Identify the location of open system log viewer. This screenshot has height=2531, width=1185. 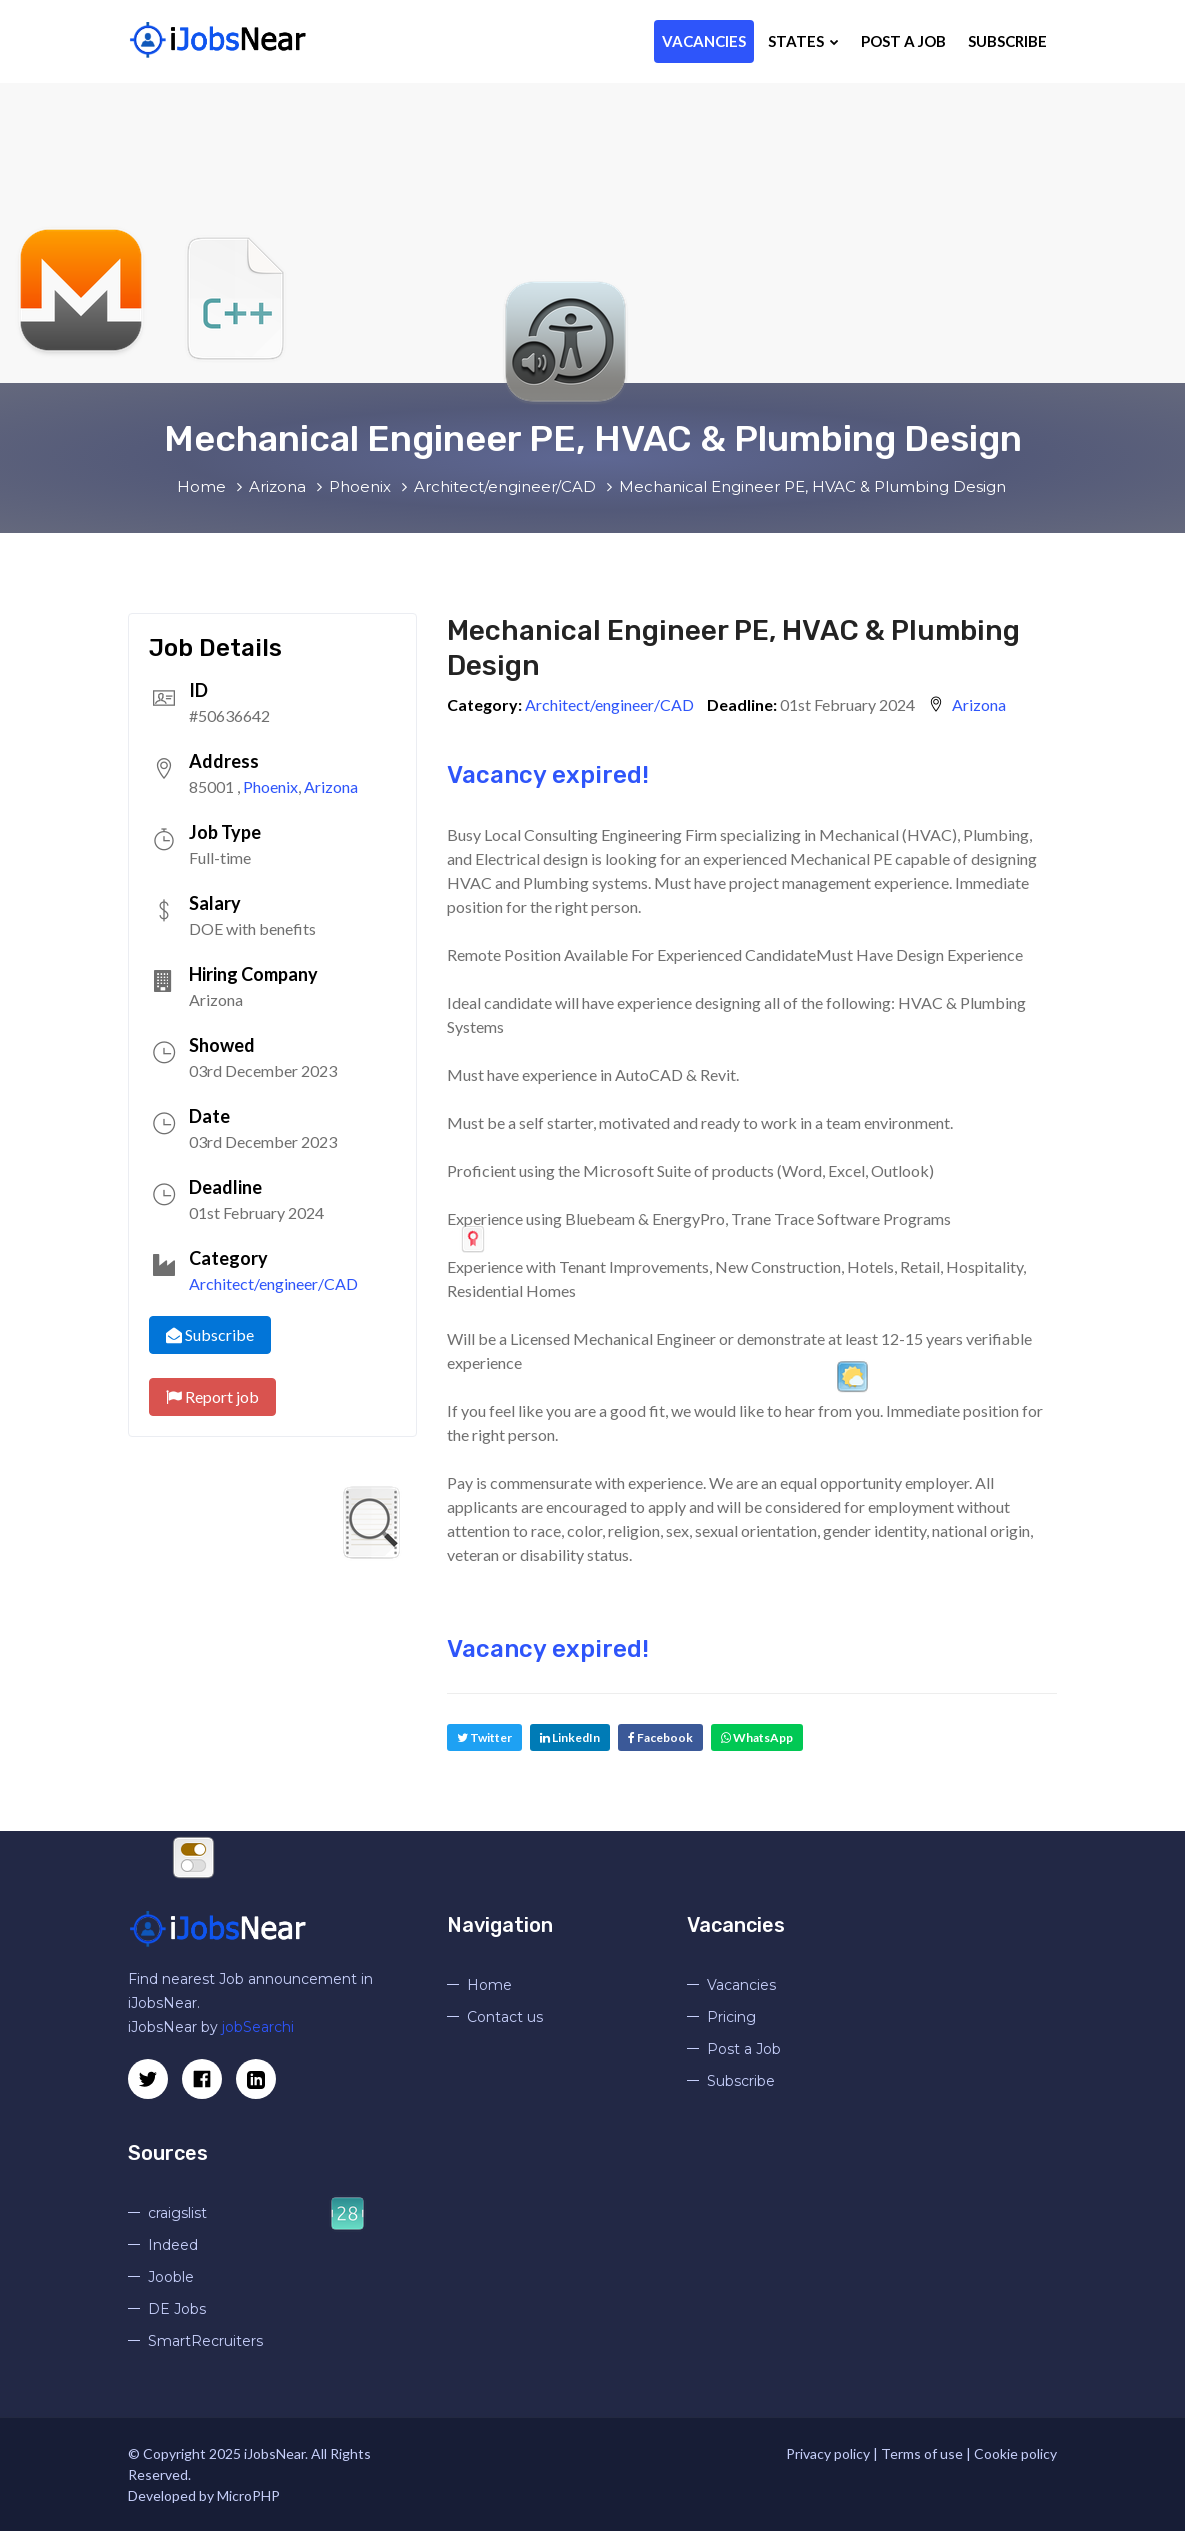
(371, 1522).